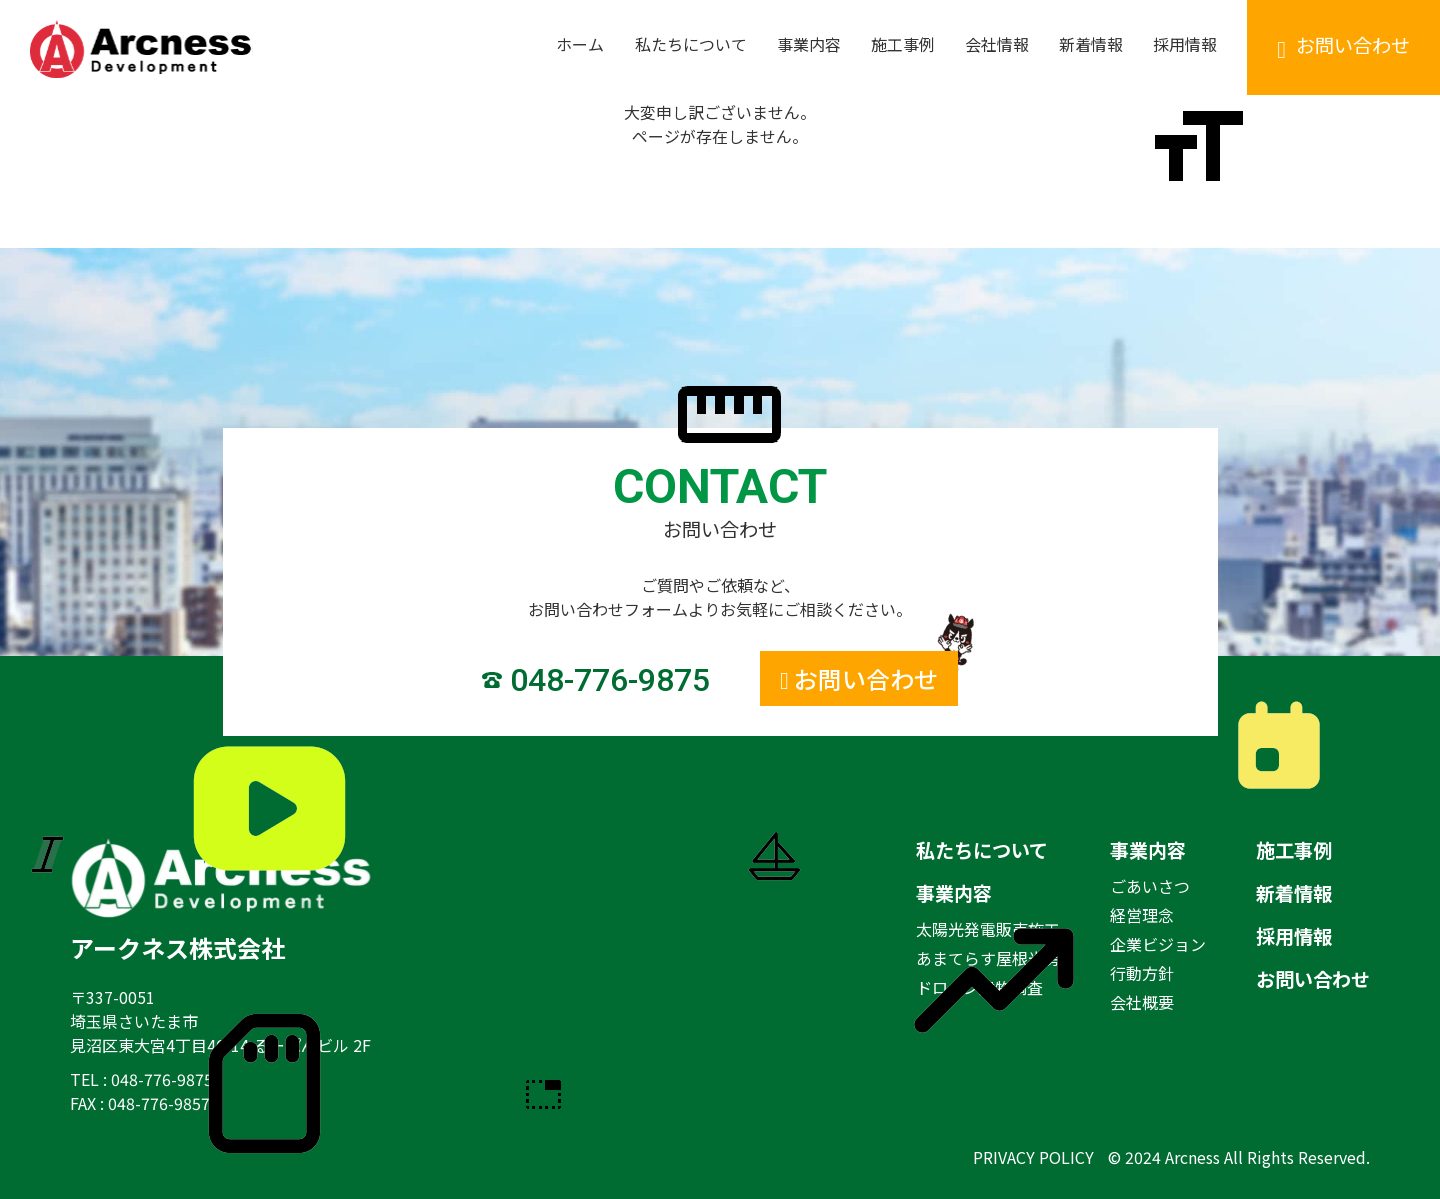 The height and width of the screenshot is (1199, 1440). Describe the element at coordinates (543, 1094) in the screenshot. I see `an inactive or unselected browser tab` at that location.